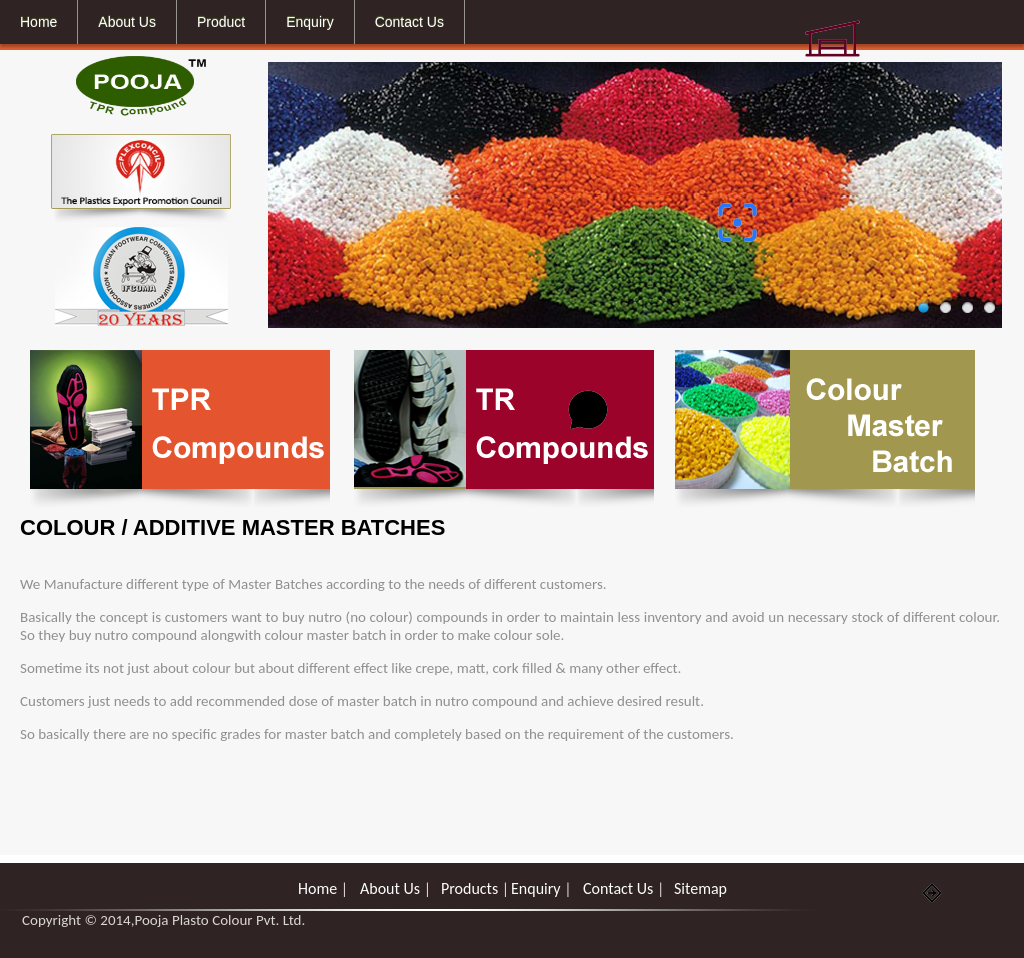 This screenshot has width=1024, height=958. Describe the element at coordinates (588, 410) in the screenshot. I see `open chat or messaging` at that location.